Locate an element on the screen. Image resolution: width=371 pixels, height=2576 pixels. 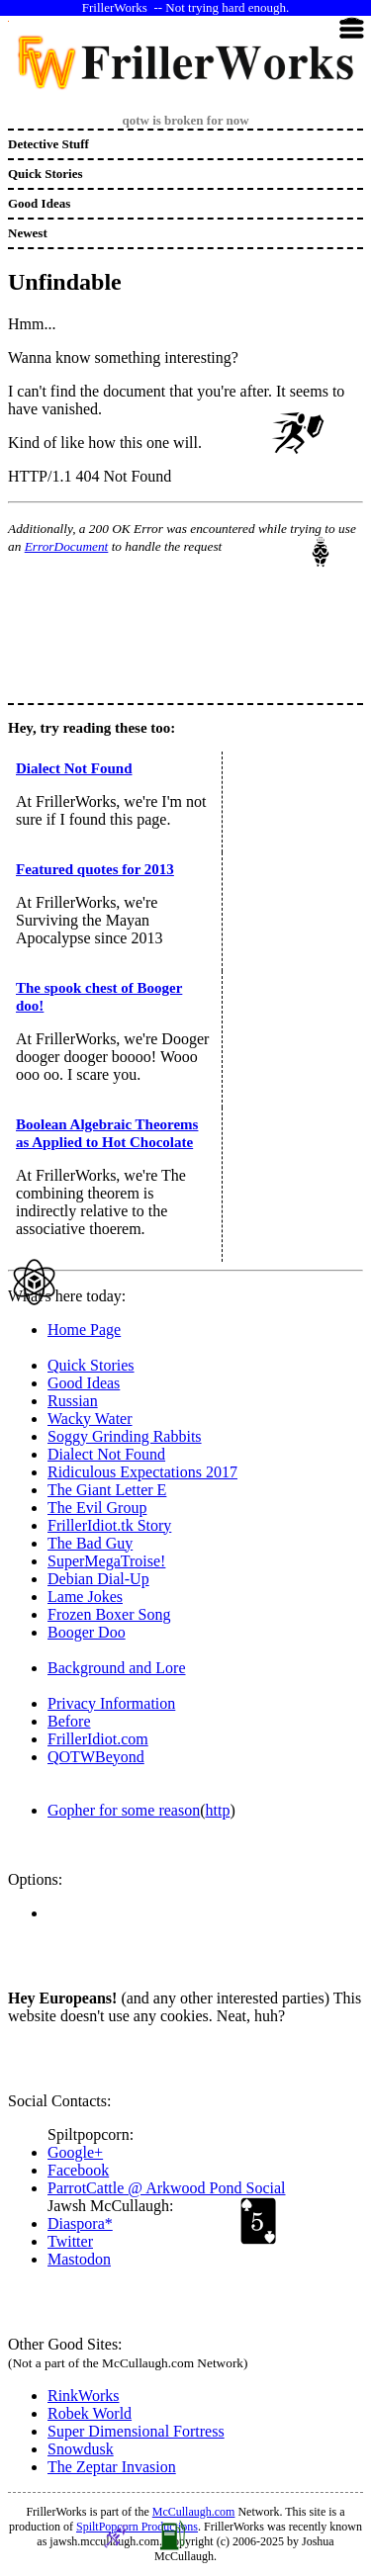
access materials science or chemistry resources is located at coordinates (34, 1282).